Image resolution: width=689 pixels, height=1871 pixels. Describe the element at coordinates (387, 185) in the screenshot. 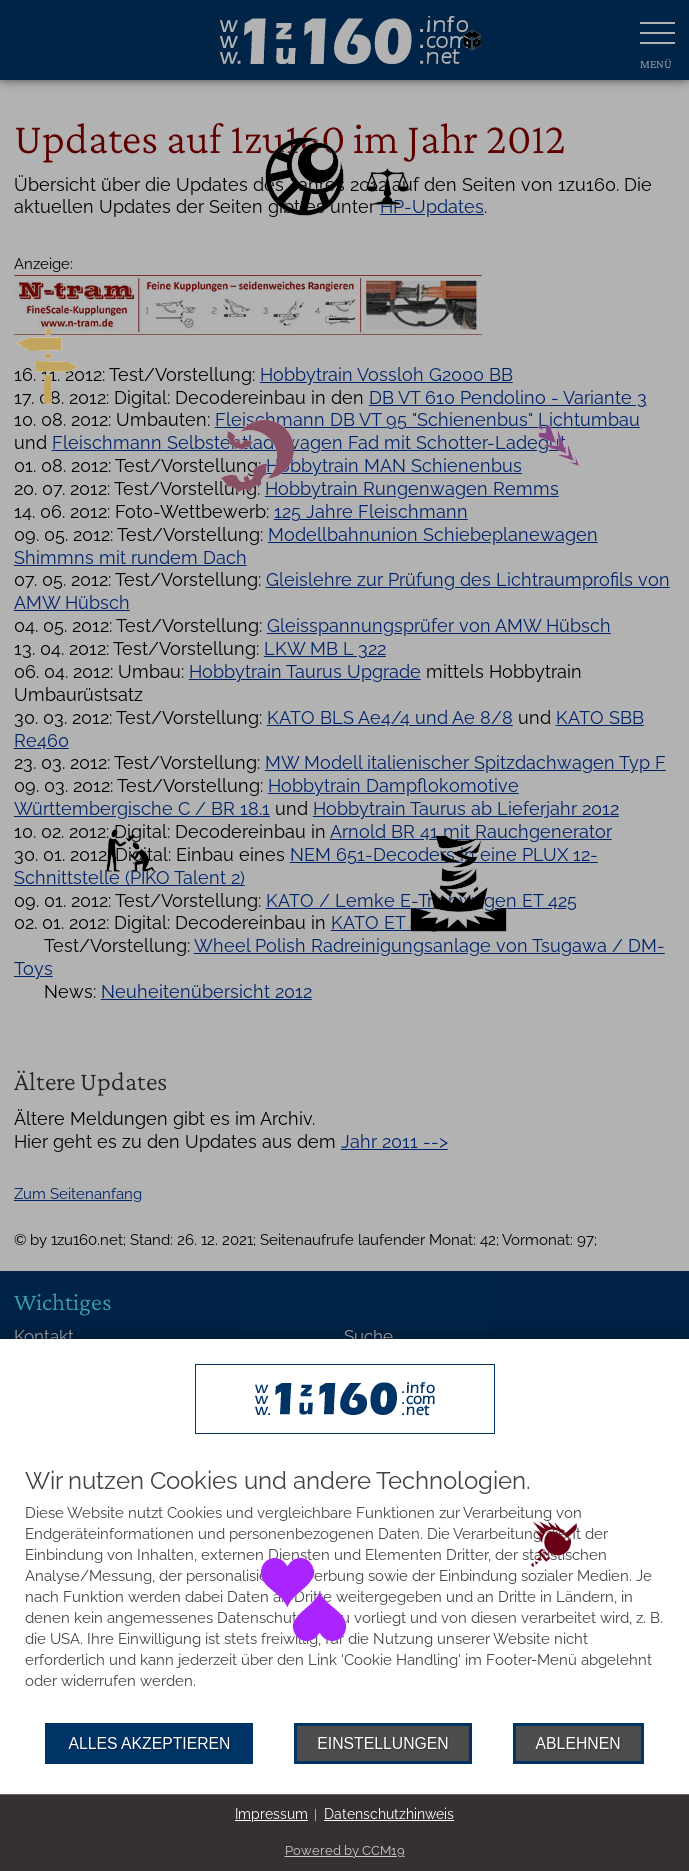

I see `access legal or terms of service information` at that location.